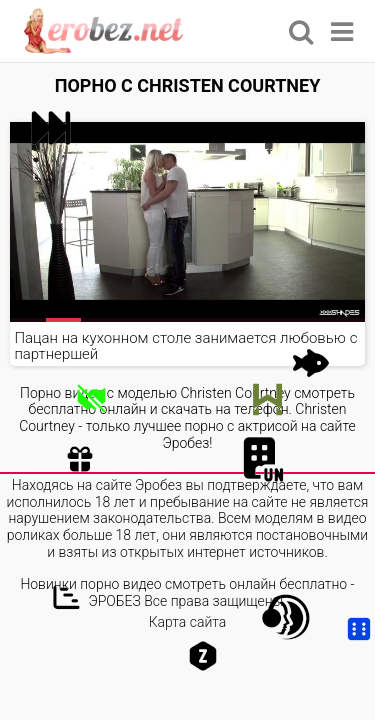 The height and width of the screenshot is (720, 375). I want to click on access united nations building or headquarters, so click(262, 458).